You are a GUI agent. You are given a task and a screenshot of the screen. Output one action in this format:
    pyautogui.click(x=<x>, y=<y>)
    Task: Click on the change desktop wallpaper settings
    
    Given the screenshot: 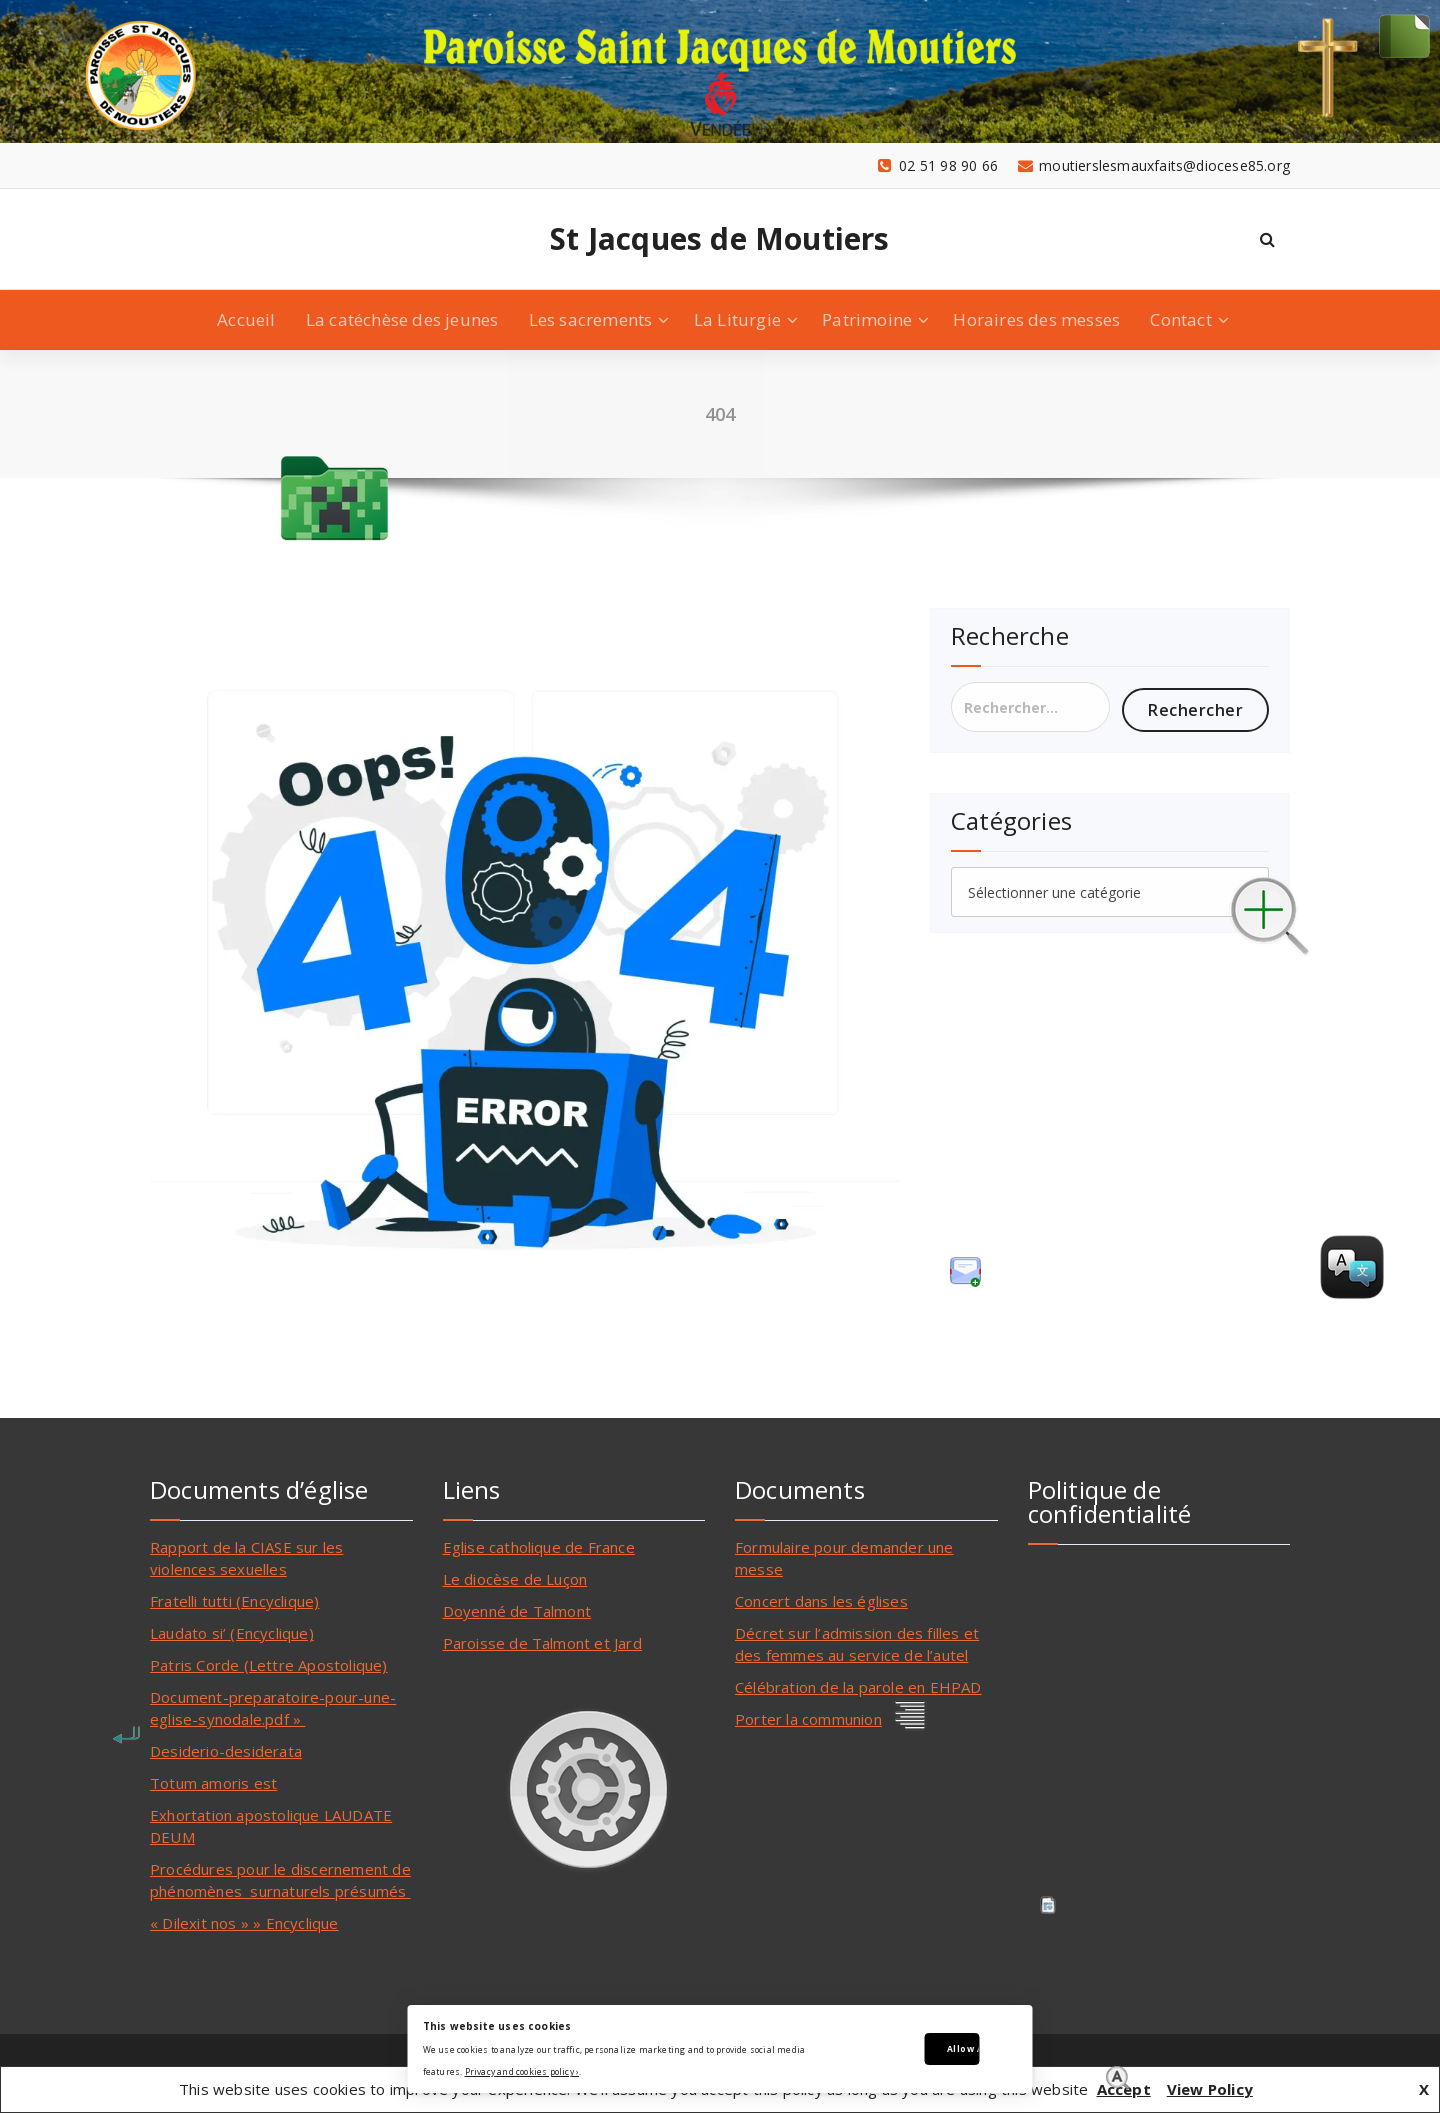 What is the action you would take?
    pyautogui.click(x=1404, y=34)
    